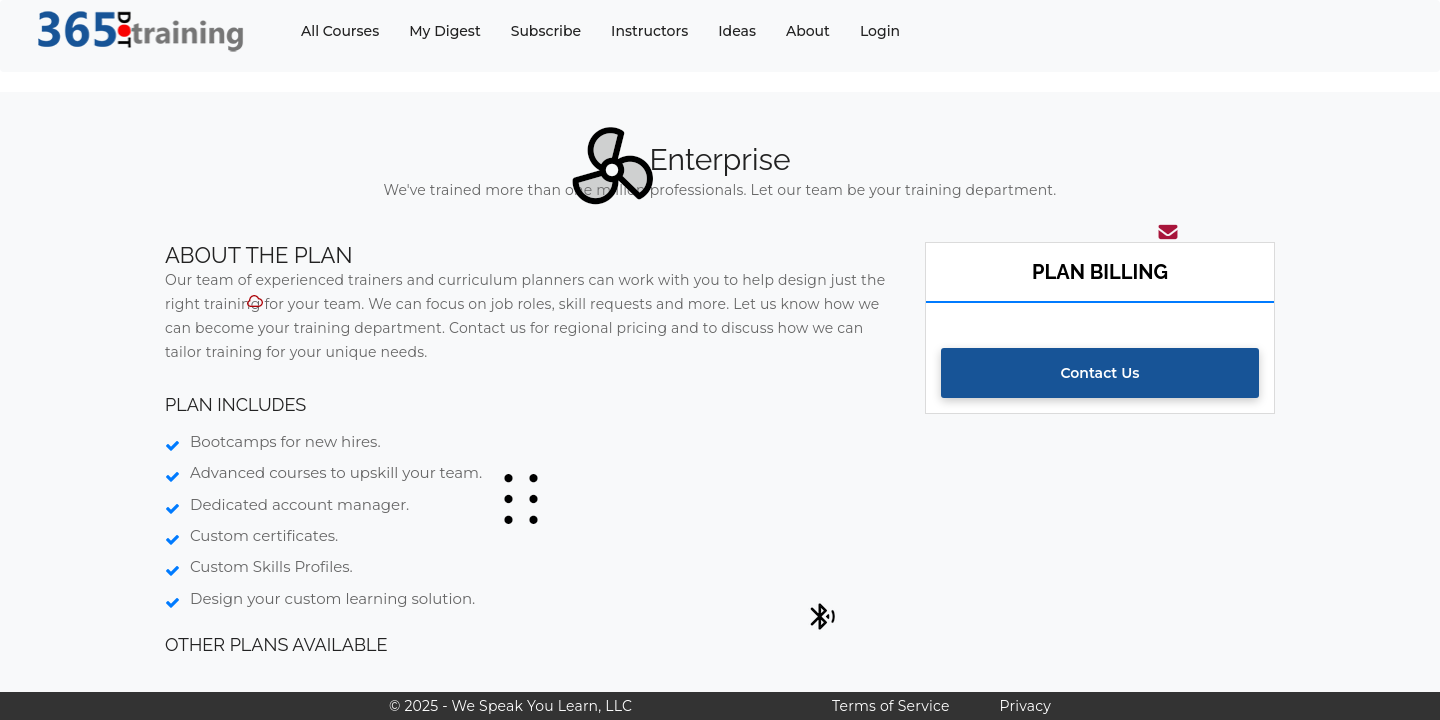 The width and height of the screenshot is (1440, 720). I want to click on searching for nearby bluetooth devices, so click(822, 616).